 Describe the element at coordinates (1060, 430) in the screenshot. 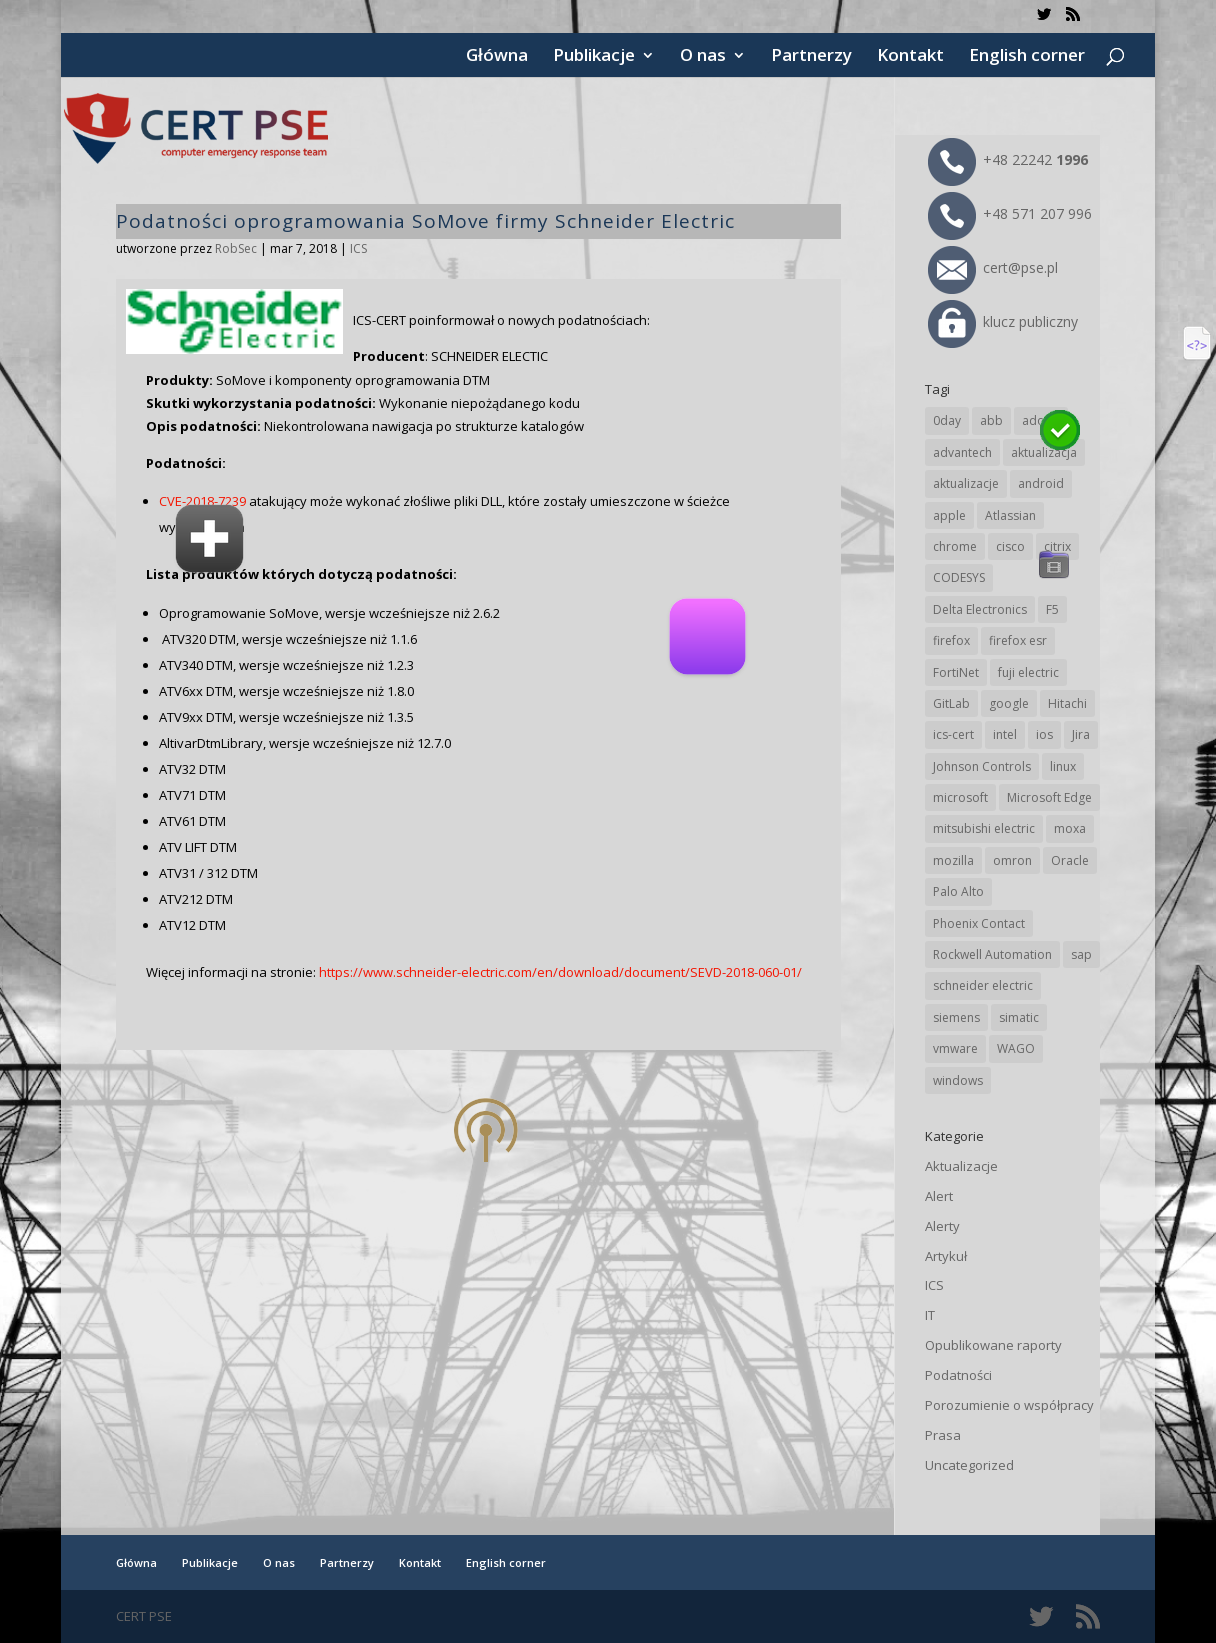

I see `file successfully synced to OneDrive` at that location.